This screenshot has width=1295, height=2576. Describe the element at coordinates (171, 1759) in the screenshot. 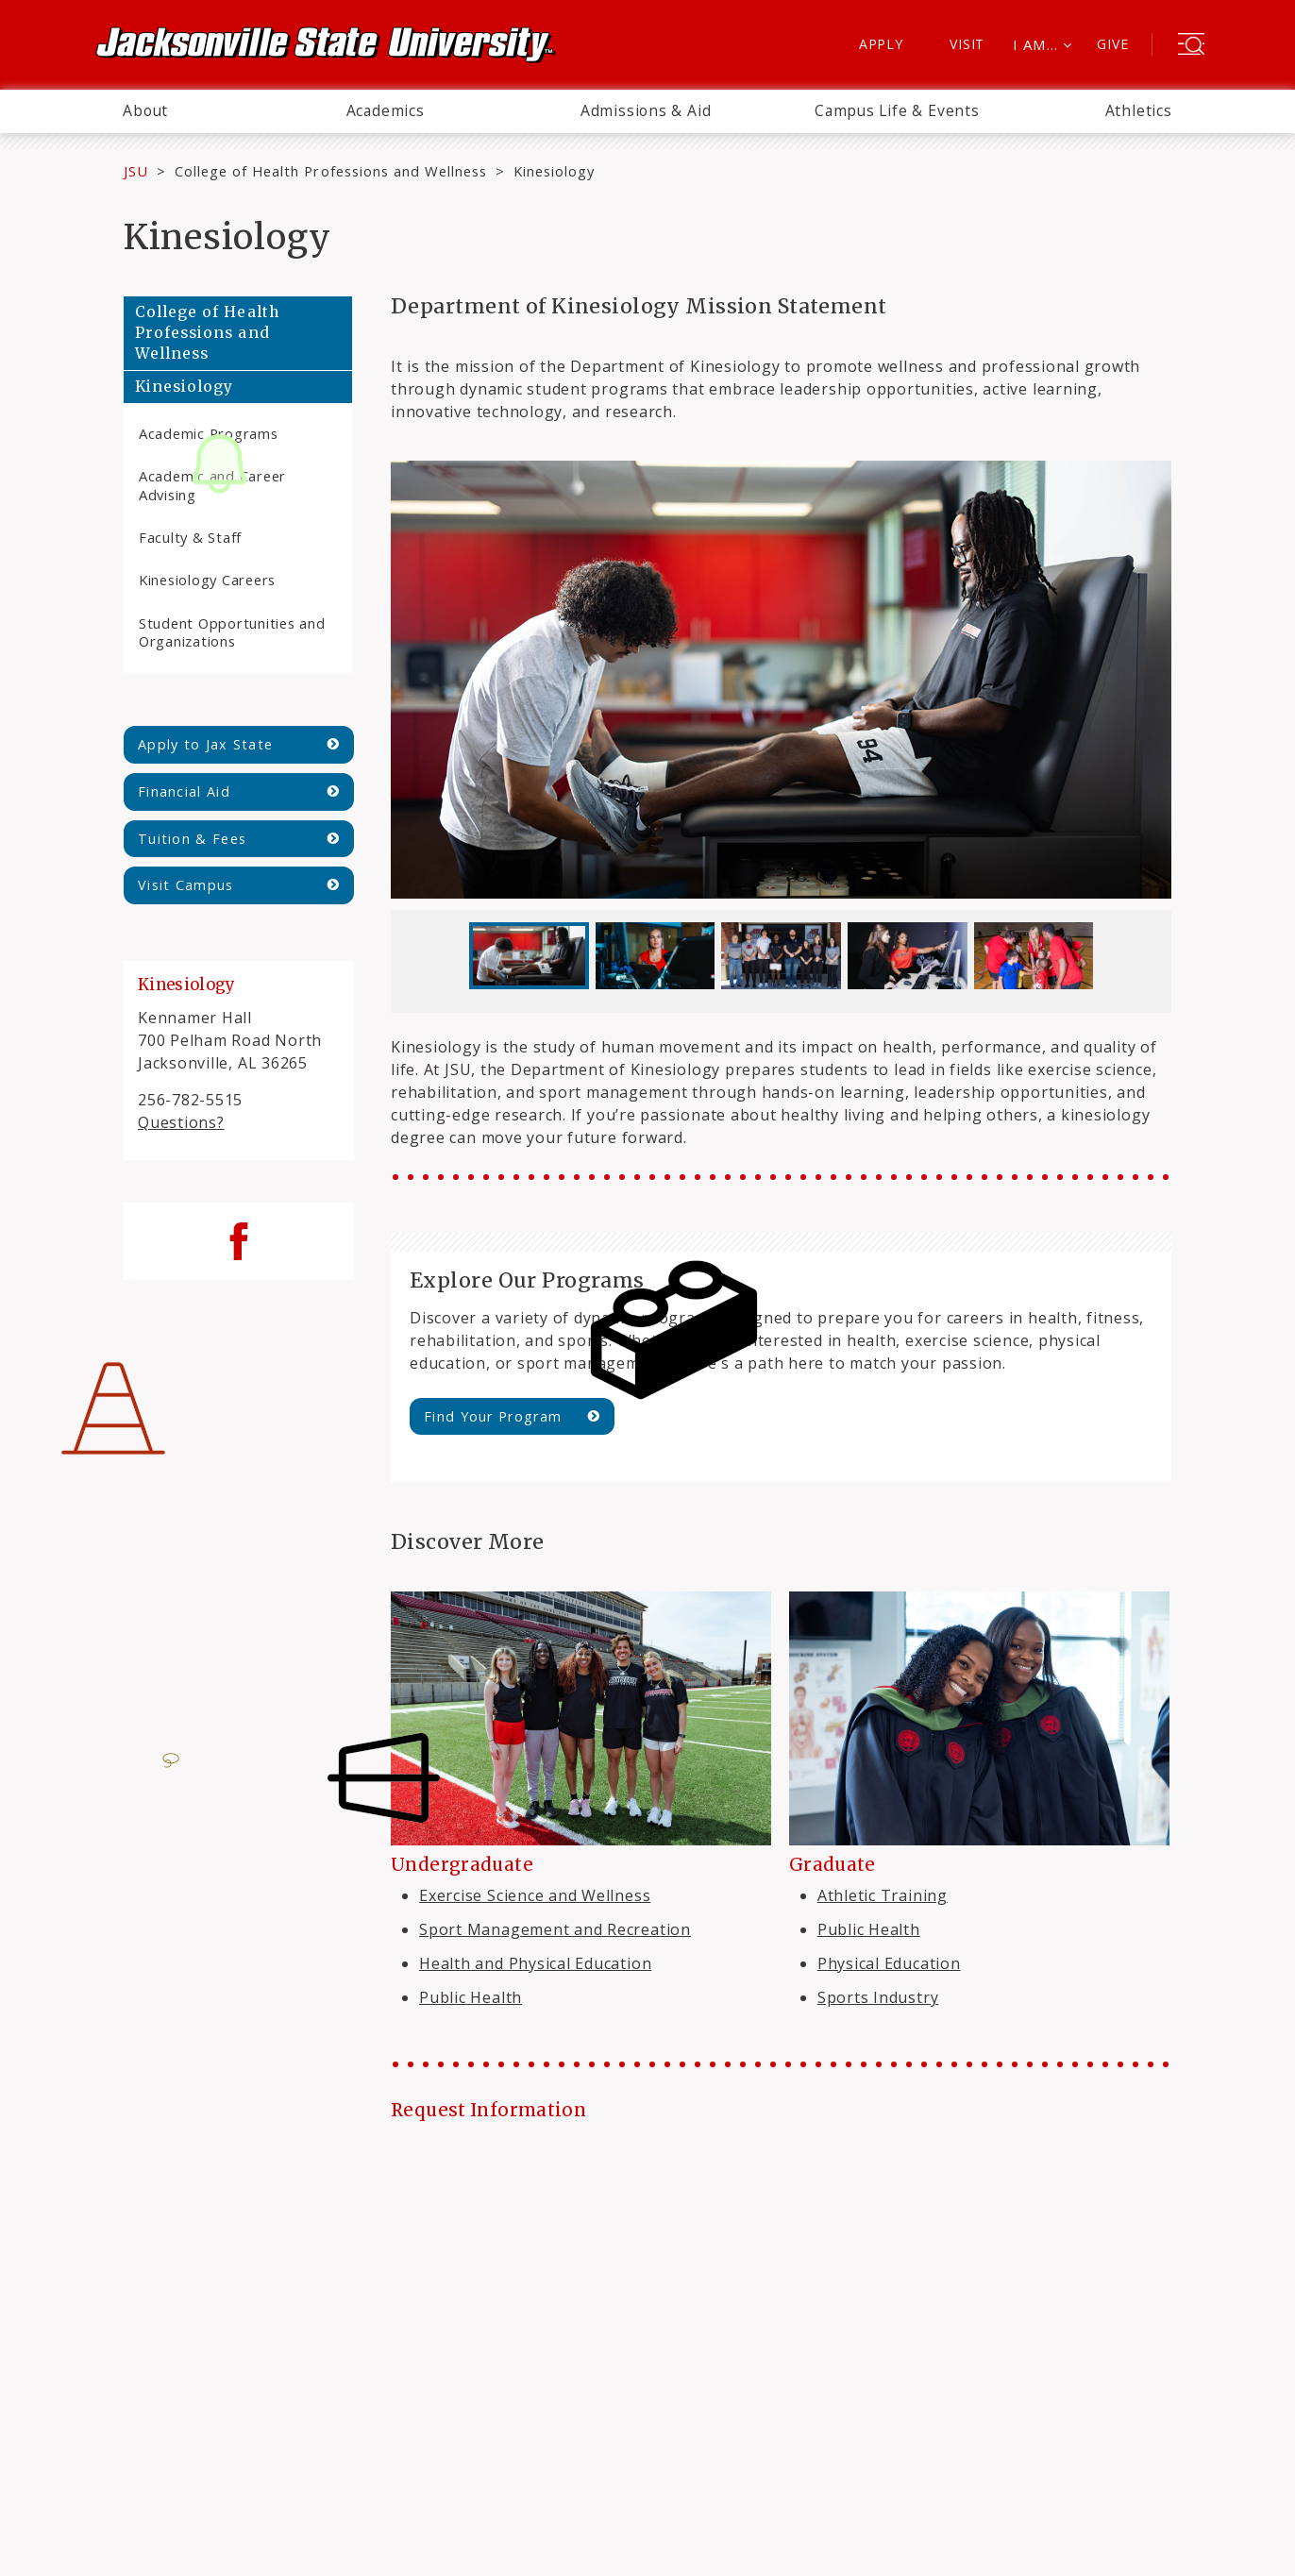

I see `use lasso selection tool` at that location.